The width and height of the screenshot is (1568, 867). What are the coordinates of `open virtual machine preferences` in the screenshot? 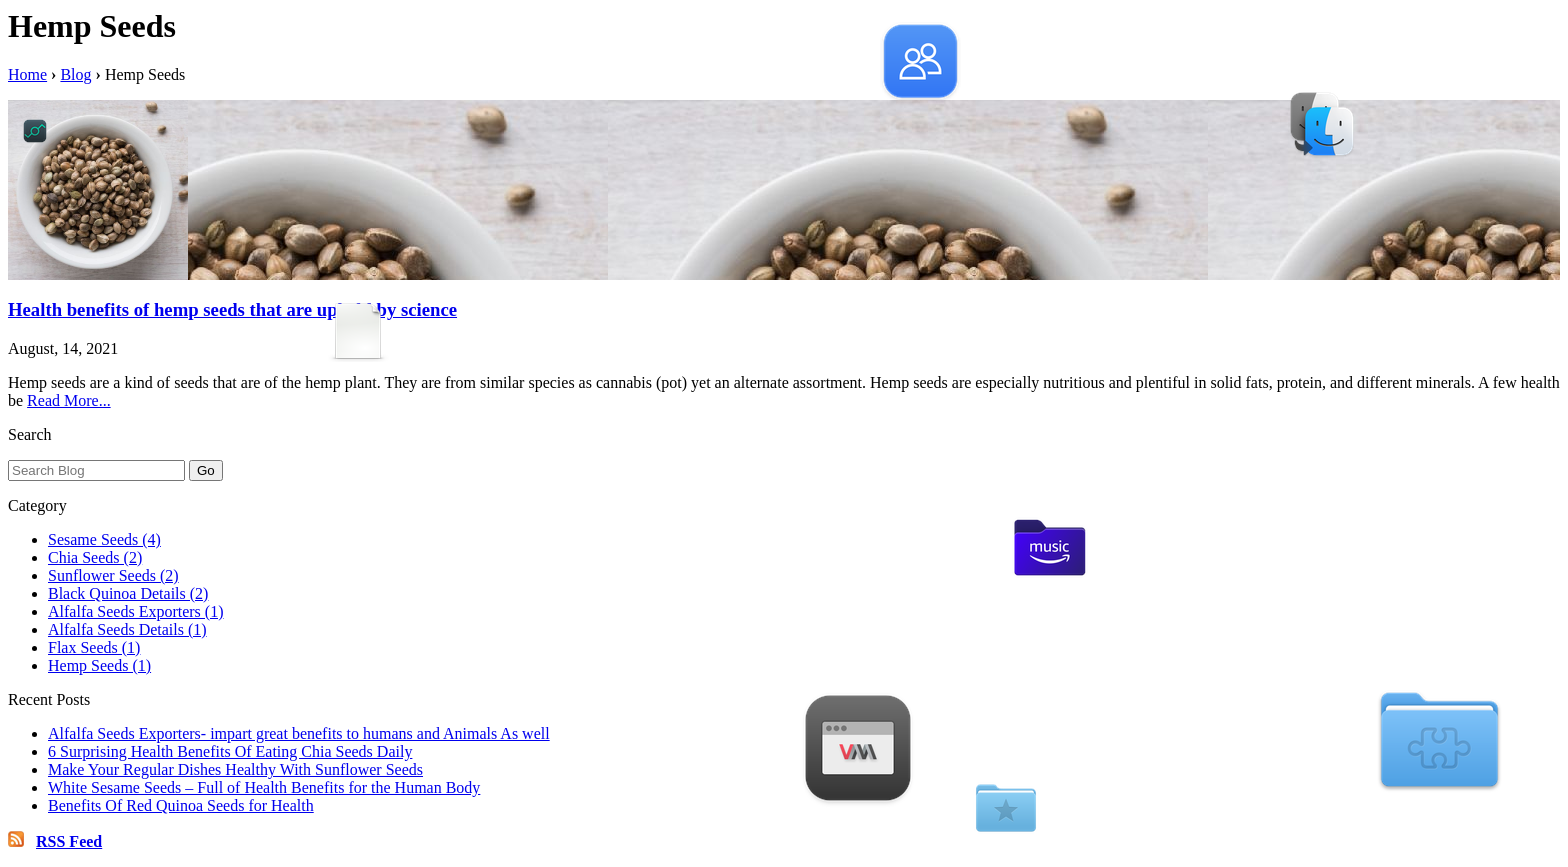 It's located at (858, 748).